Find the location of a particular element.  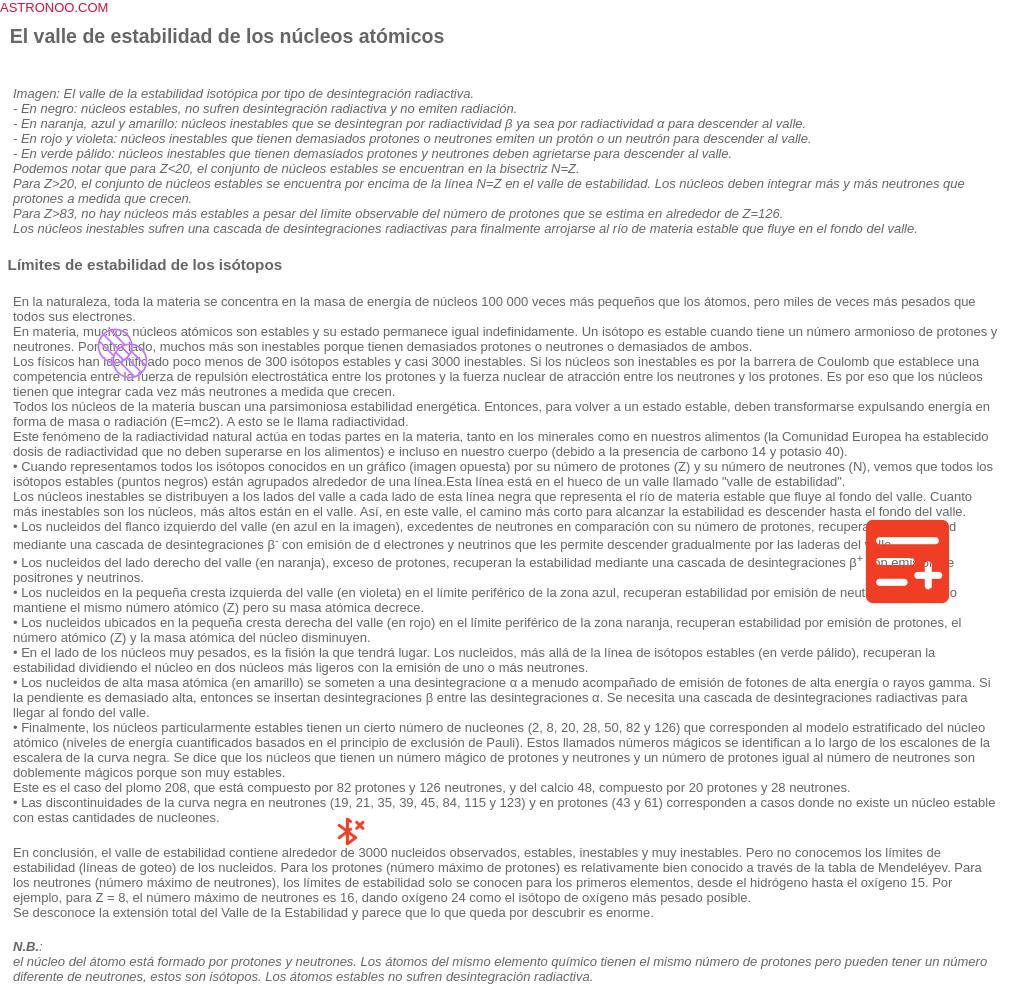

bluetooth connection disabled or unavailable is located at coordinates (349, 831).